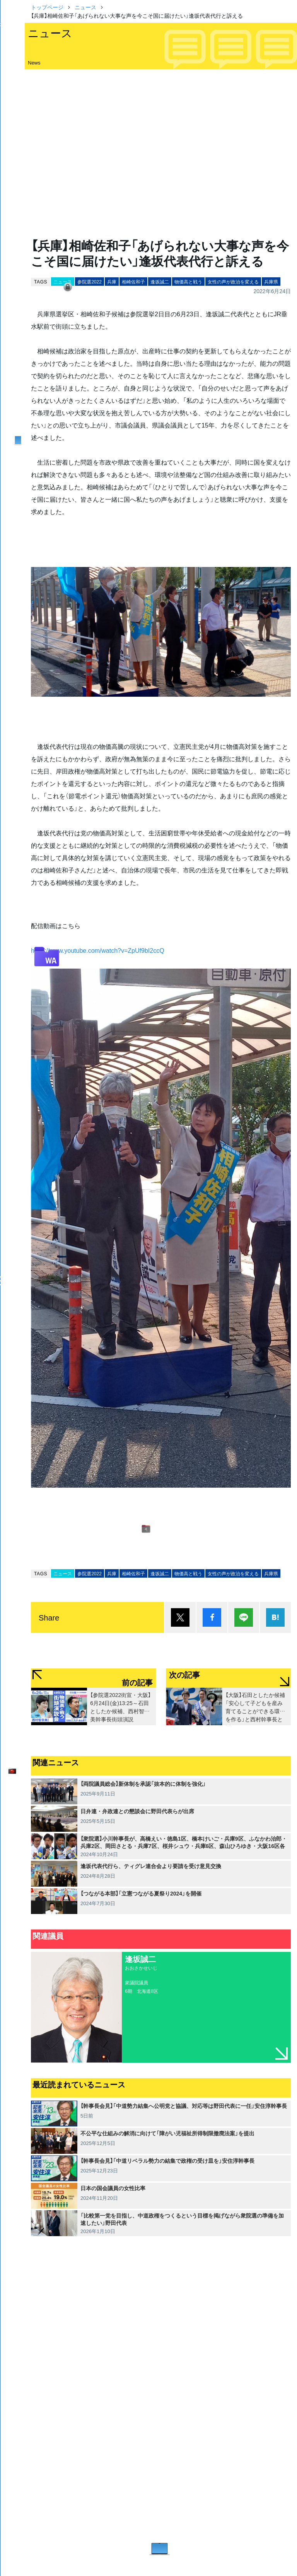  I want to click on iPad Air 2 with cellular connectivity detected, so click(18, 440).